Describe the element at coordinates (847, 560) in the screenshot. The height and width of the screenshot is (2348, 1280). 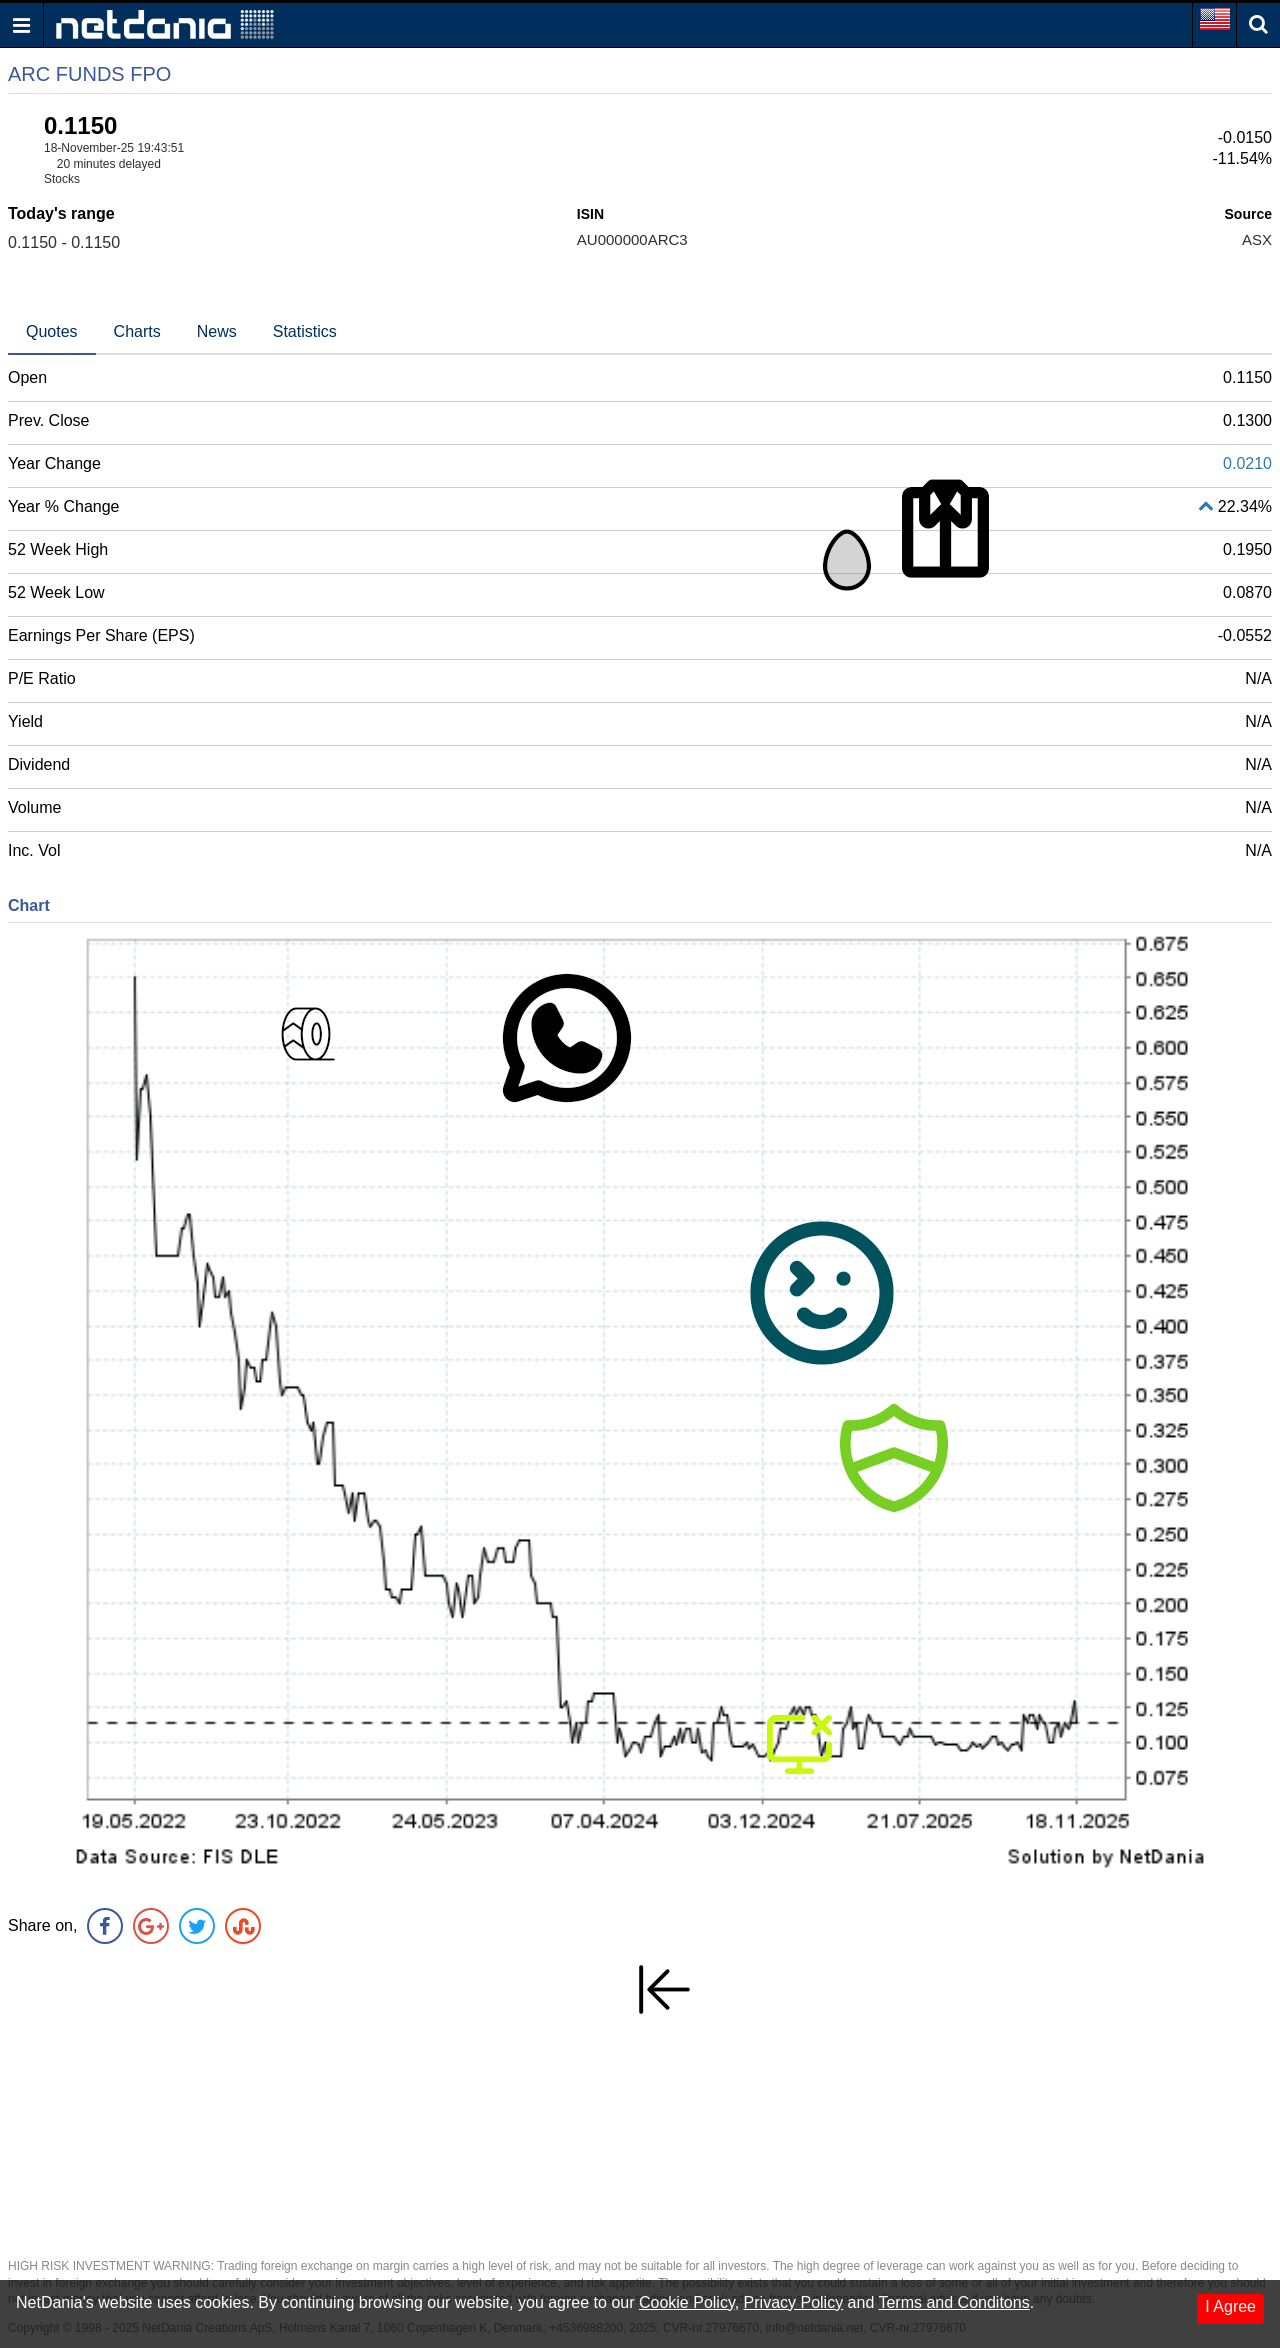
I see `indicates egg or egg-related content` at that location.